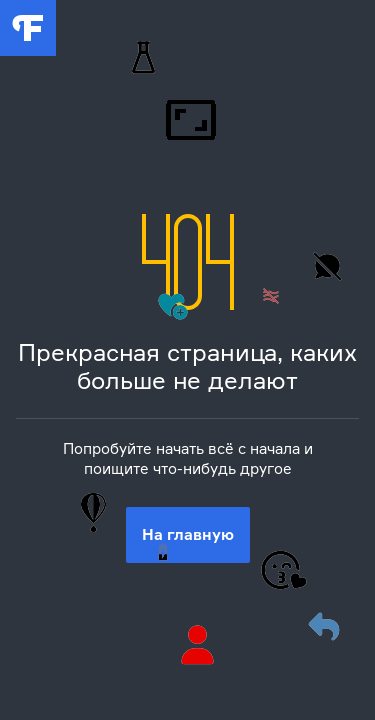  What do you see at coordinates (271, 296) in the screenshot?
I see `disable water ripple effect` at bounding box center [271, 296].